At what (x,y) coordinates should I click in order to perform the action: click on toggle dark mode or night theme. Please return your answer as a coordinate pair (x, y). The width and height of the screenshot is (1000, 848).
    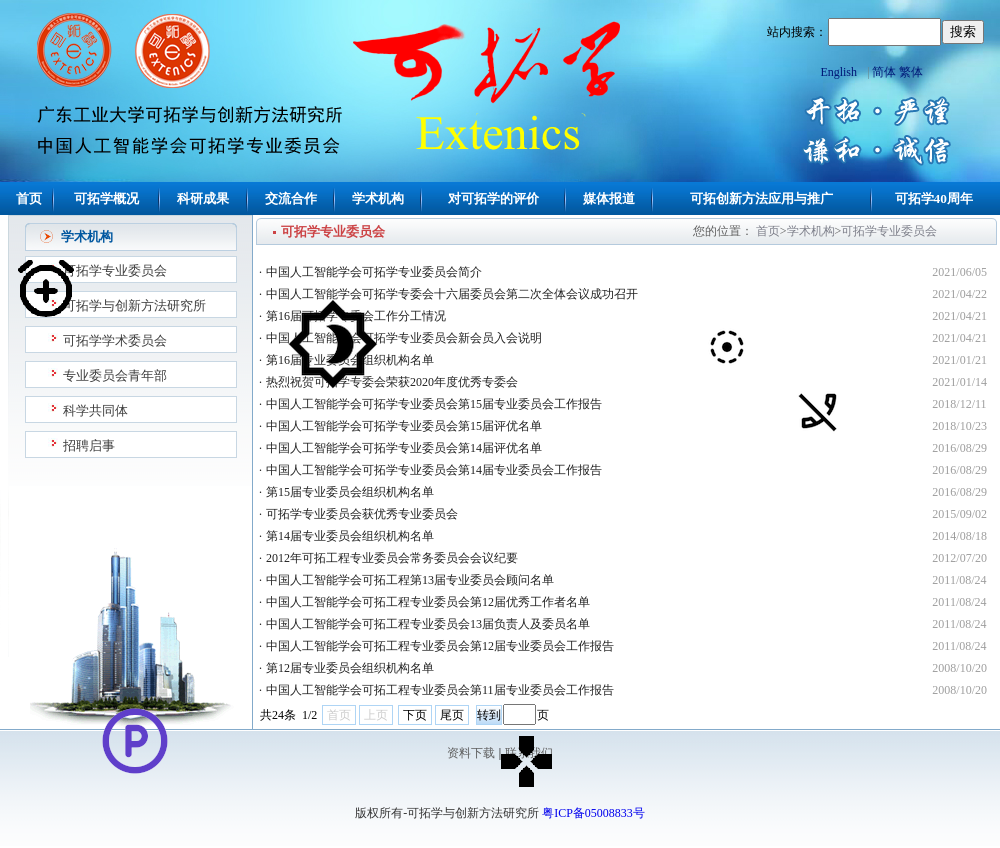
    Looking at the image, I should click on (333, 344).